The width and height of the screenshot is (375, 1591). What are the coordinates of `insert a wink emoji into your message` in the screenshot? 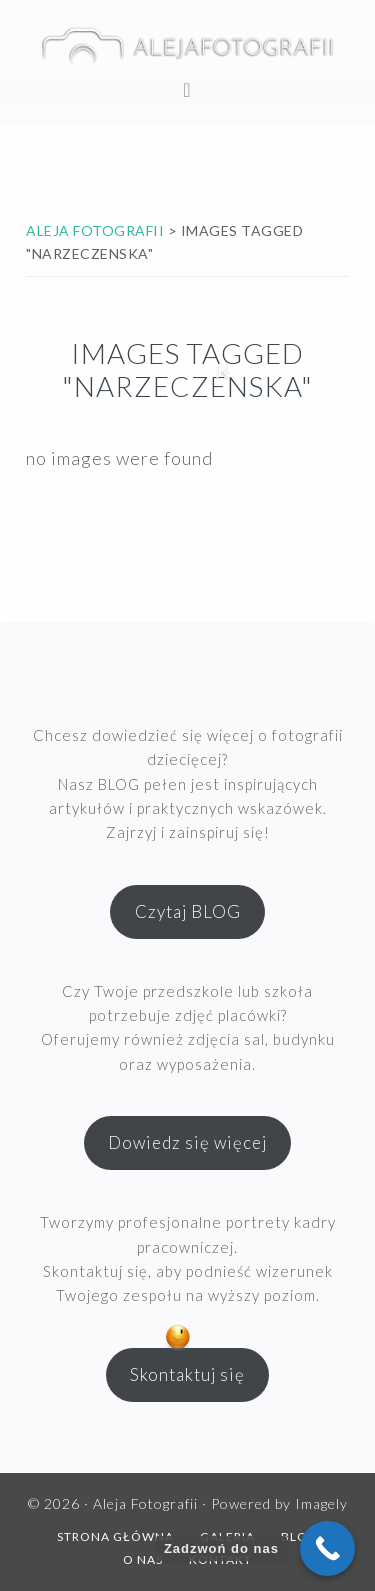 It's located at (178, 1338).